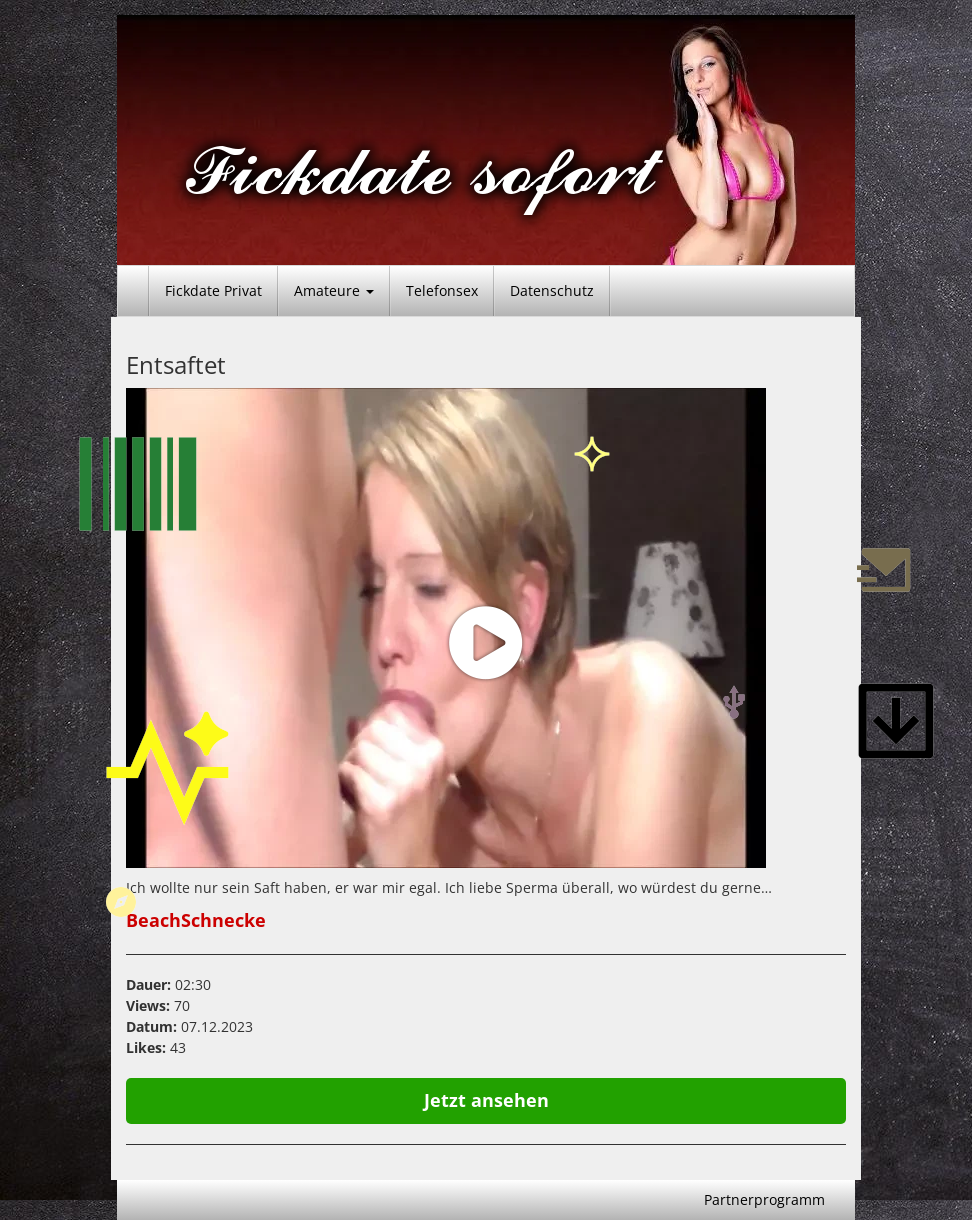 This screenshot has height=1220, width=972. What do you see at coordinates (896, 721) in the screenshot?
I see `download file or content` at bounding box center [896, 721].